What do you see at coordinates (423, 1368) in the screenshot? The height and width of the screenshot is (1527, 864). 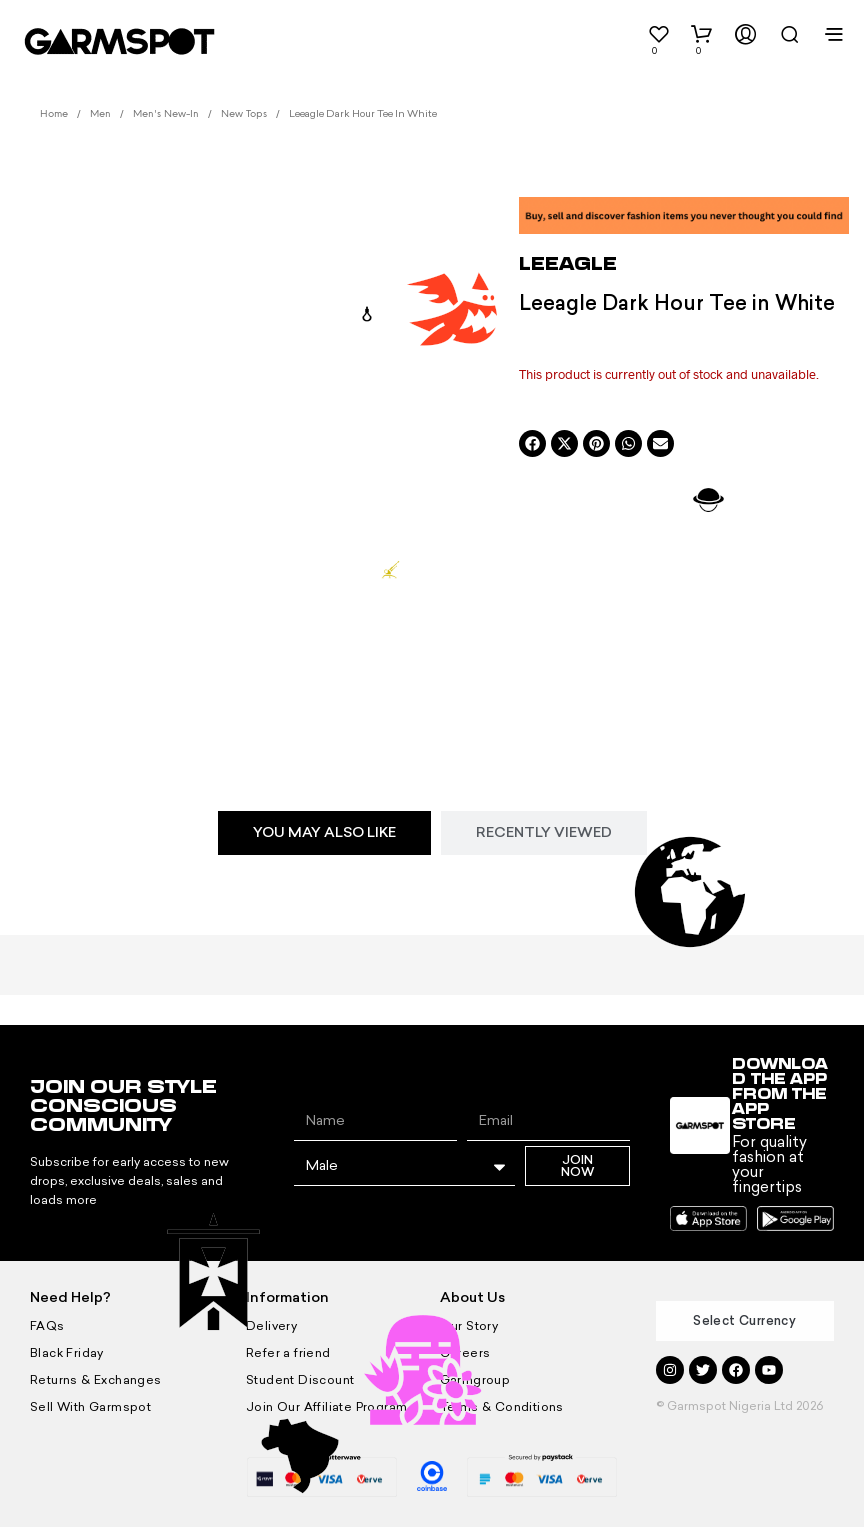 I see `memorial or cemetery location marker` at bounding box center [423, 1368].